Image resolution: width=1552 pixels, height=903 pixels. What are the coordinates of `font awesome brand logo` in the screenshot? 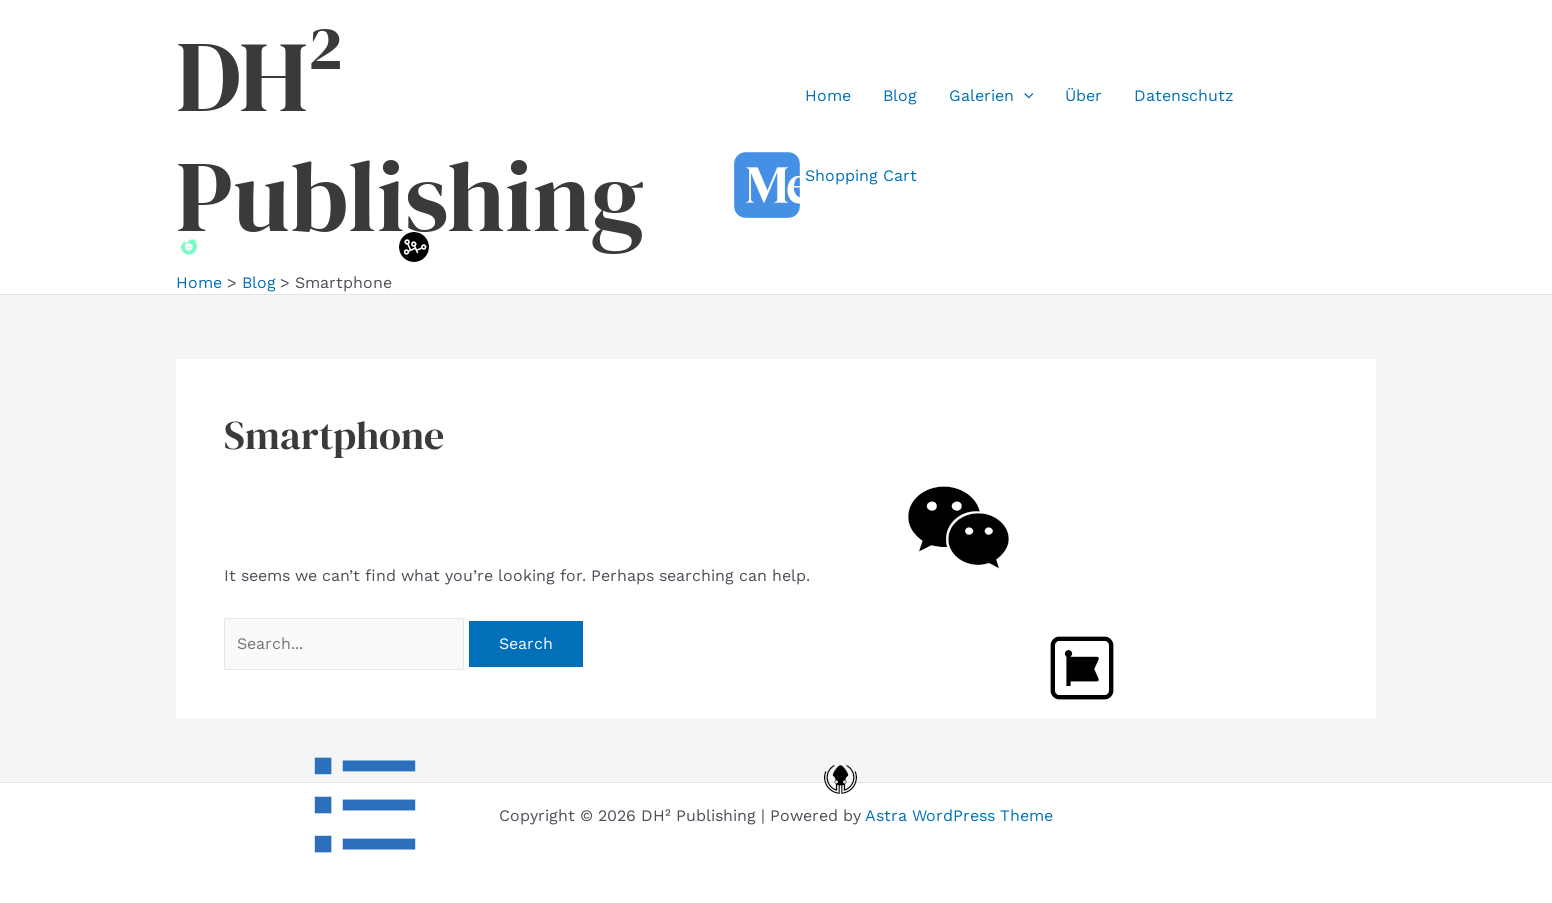 It's located at (1082, 668).